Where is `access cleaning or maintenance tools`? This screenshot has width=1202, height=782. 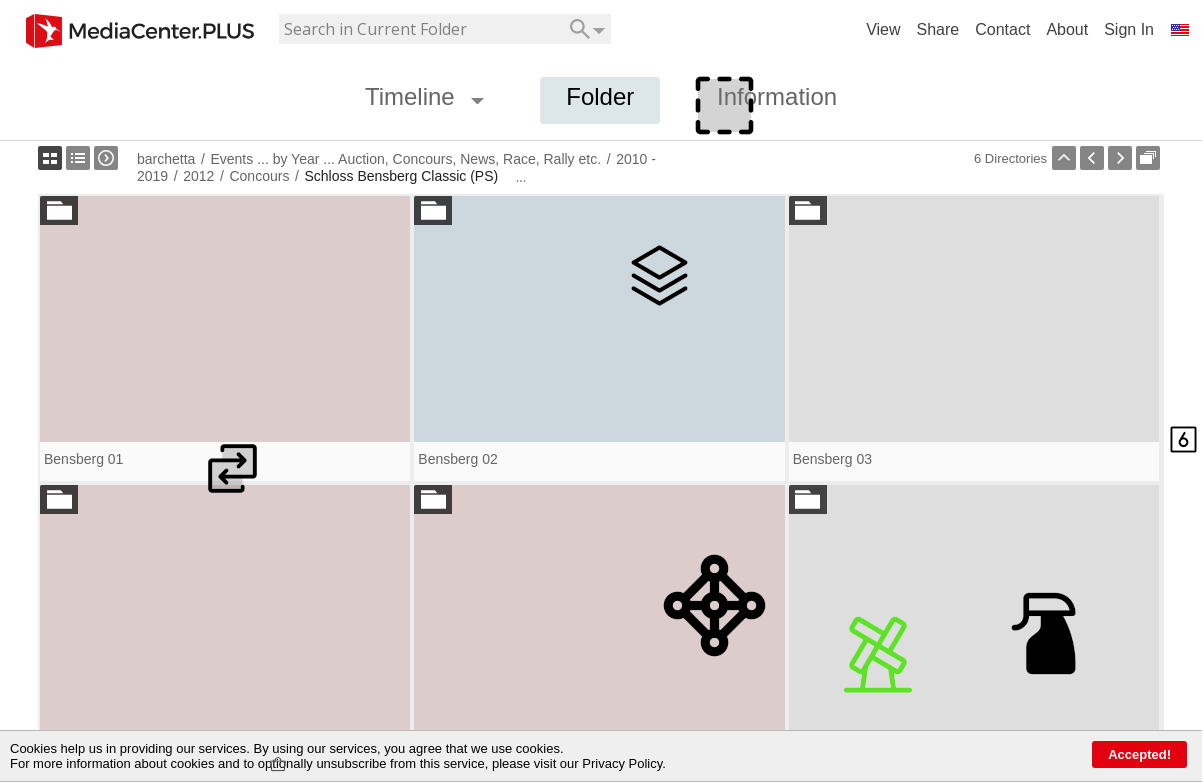
access cleaning or maintenance tools is located at coordinates (1046, 633).